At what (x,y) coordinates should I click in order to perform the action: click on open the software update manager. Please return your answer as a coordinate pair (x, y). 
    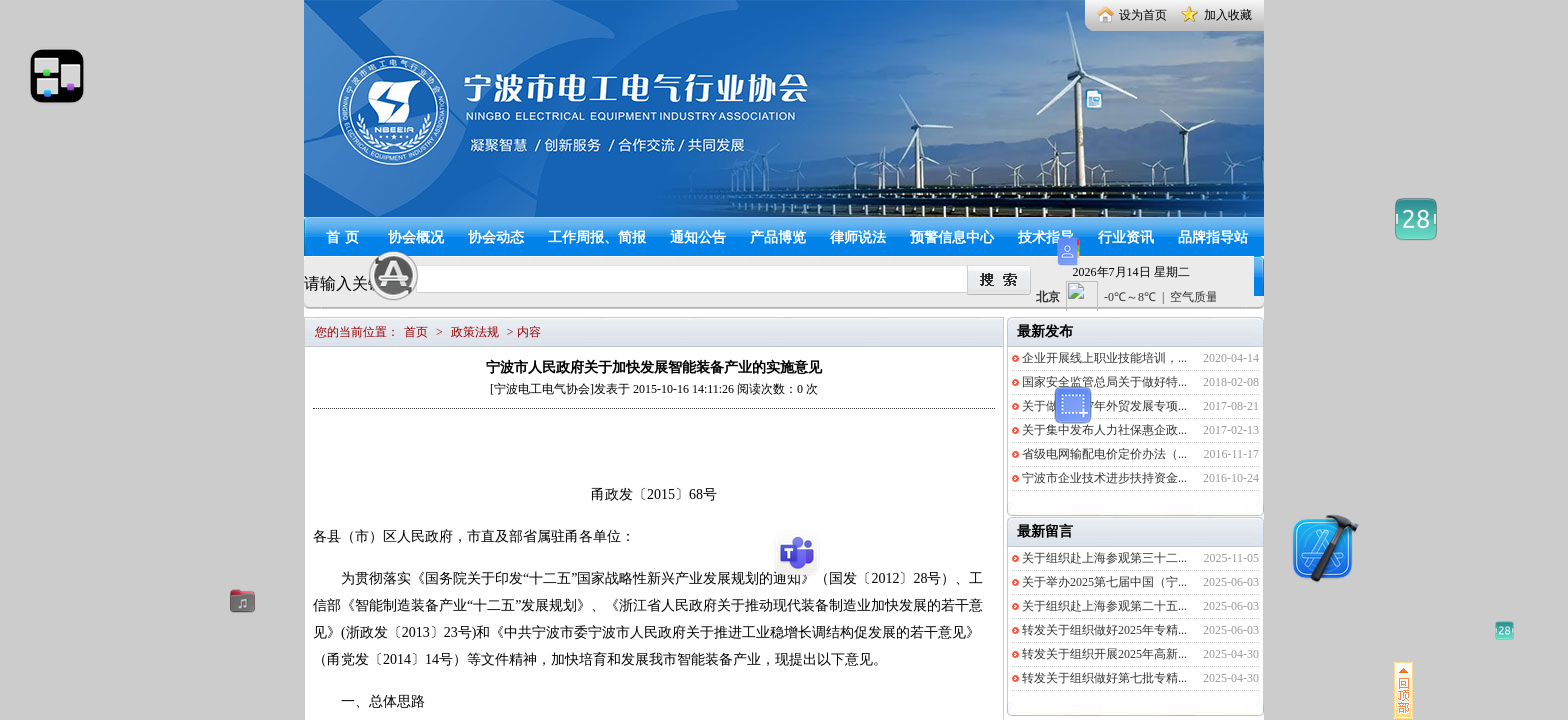
    Looking at the image, I should click on (393, 275).